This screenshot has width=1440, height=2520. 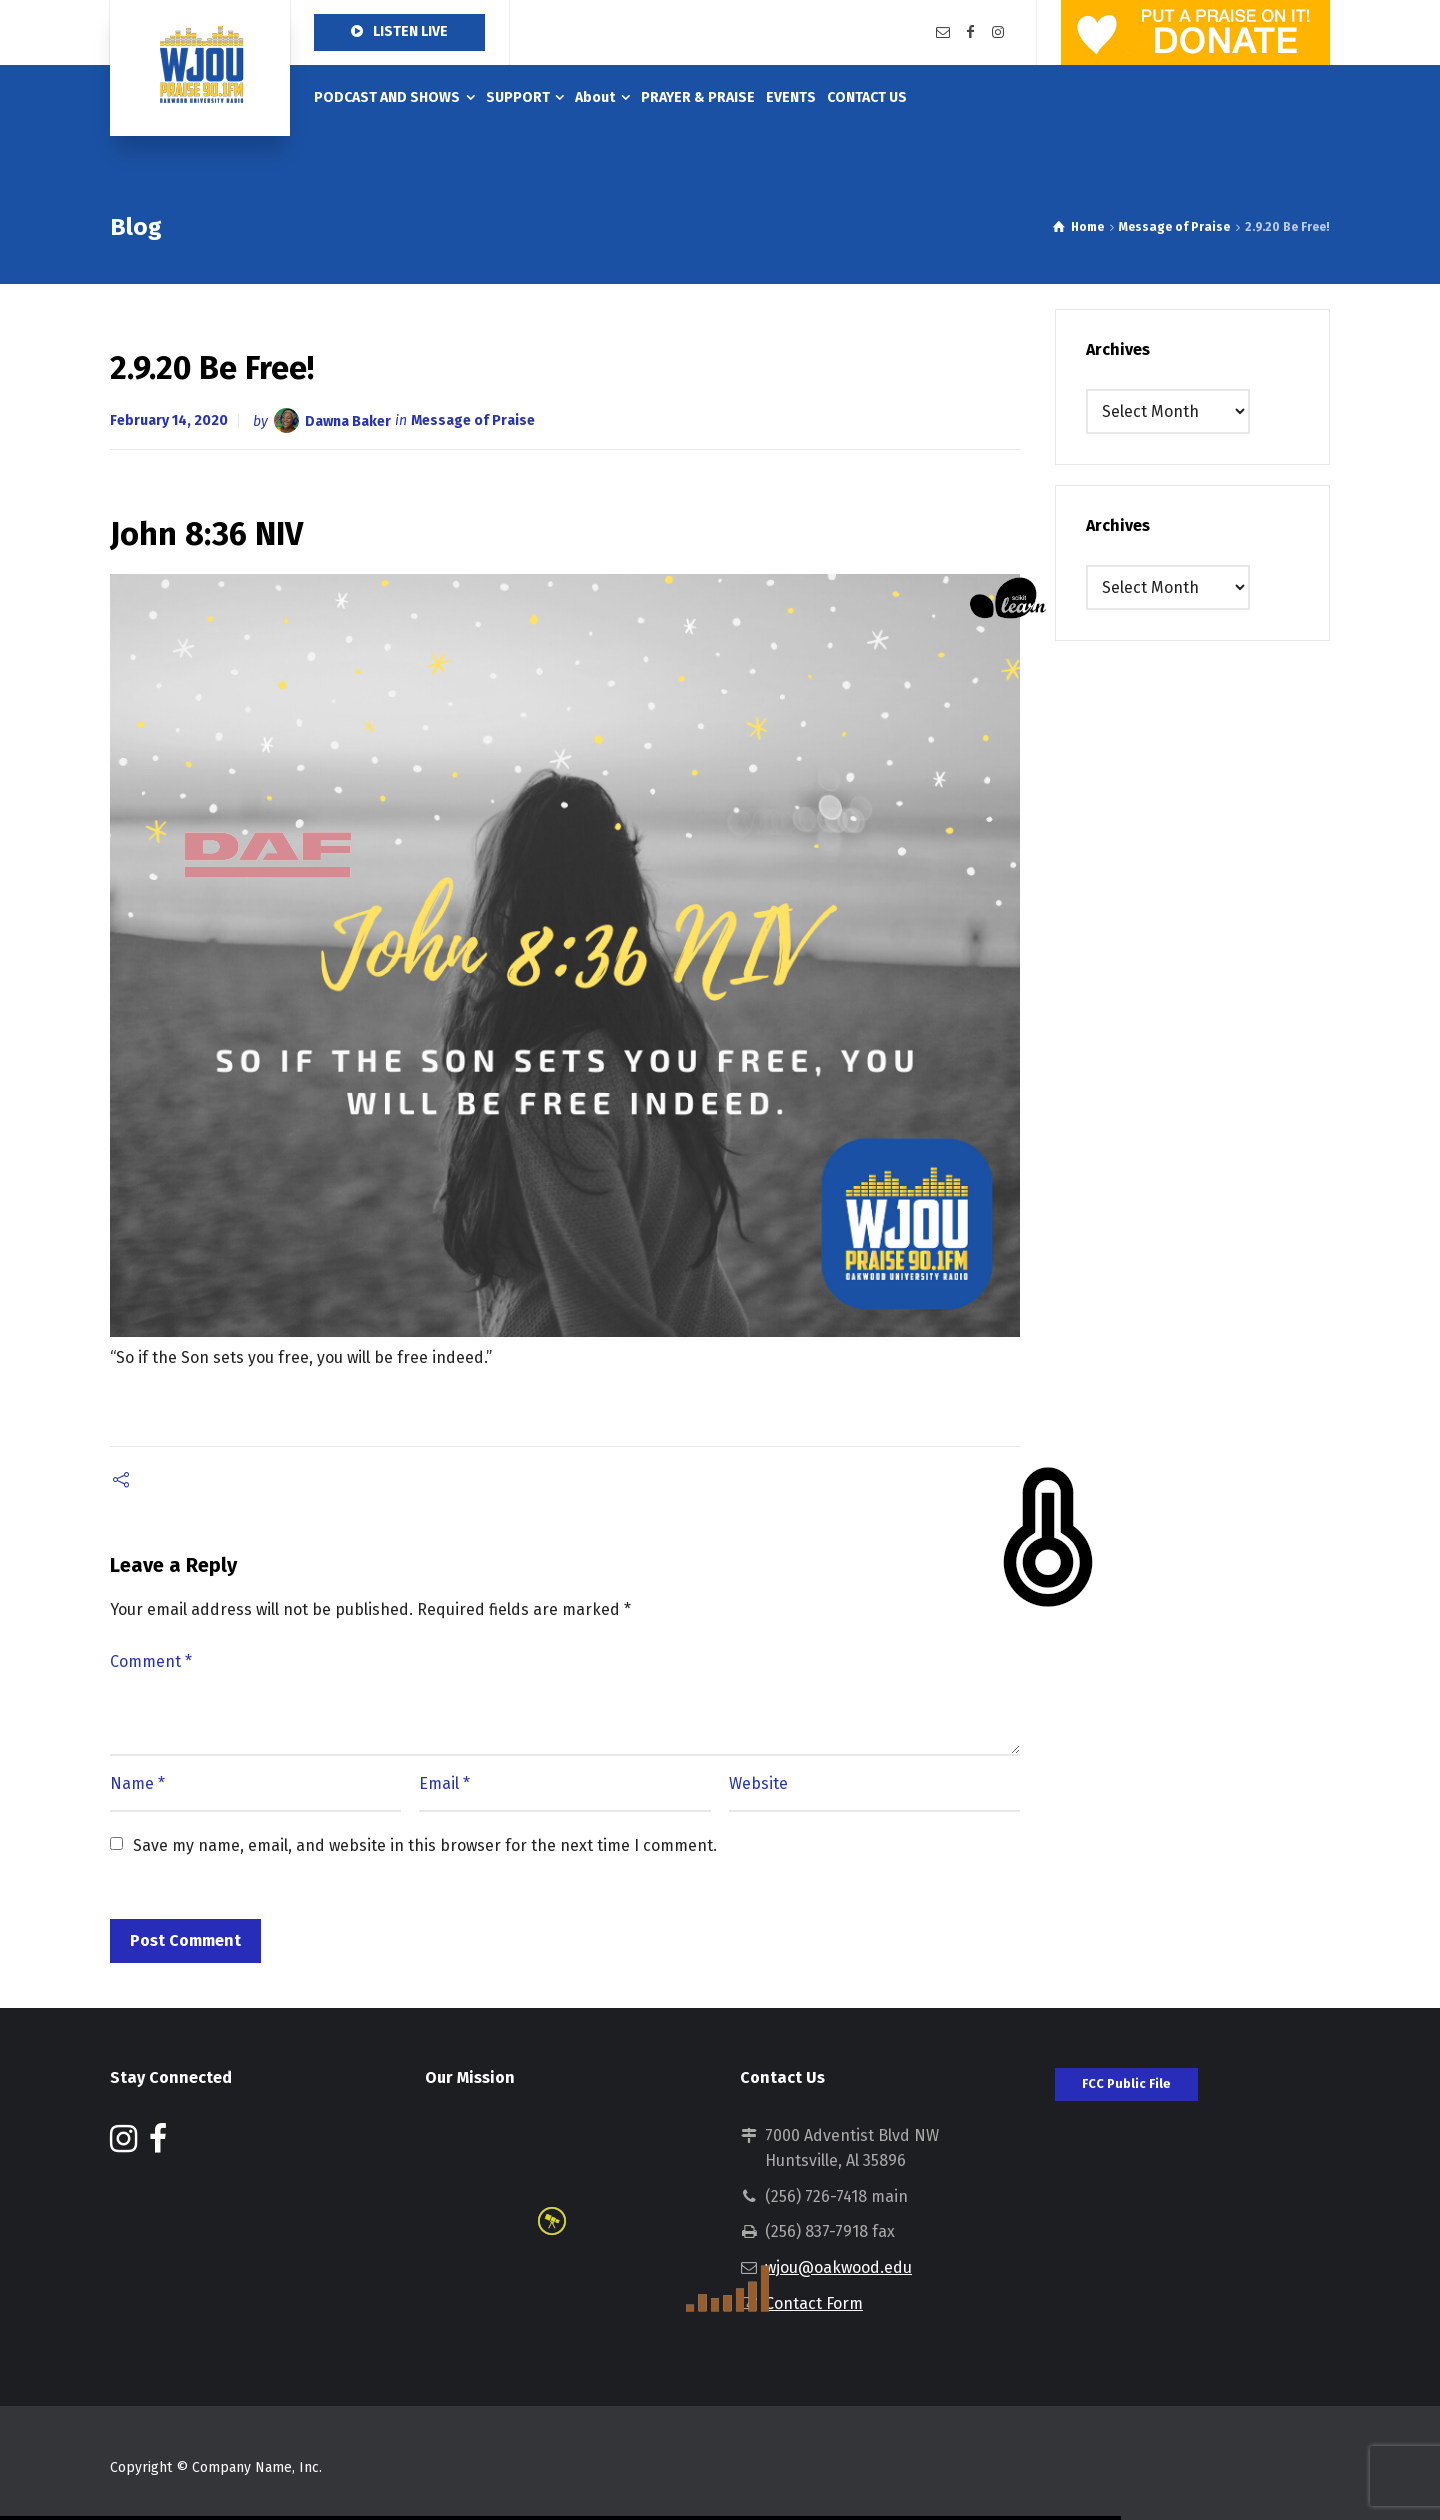 I want to click on indicates high temperature reading, so click(x=1048, y=1537).